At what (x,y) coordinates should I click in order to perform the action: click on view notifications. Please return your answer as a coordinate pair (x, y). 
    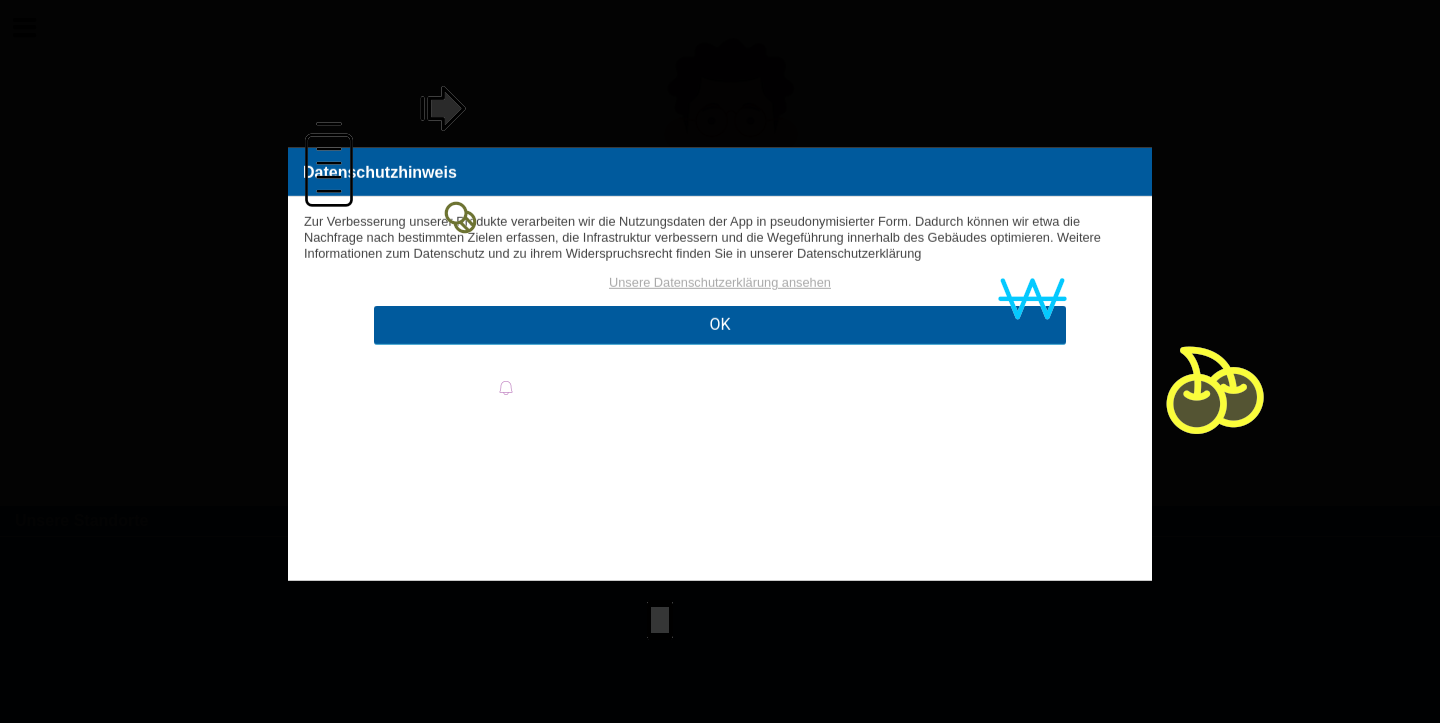
    Looking at the image, I should click on (506, 388).